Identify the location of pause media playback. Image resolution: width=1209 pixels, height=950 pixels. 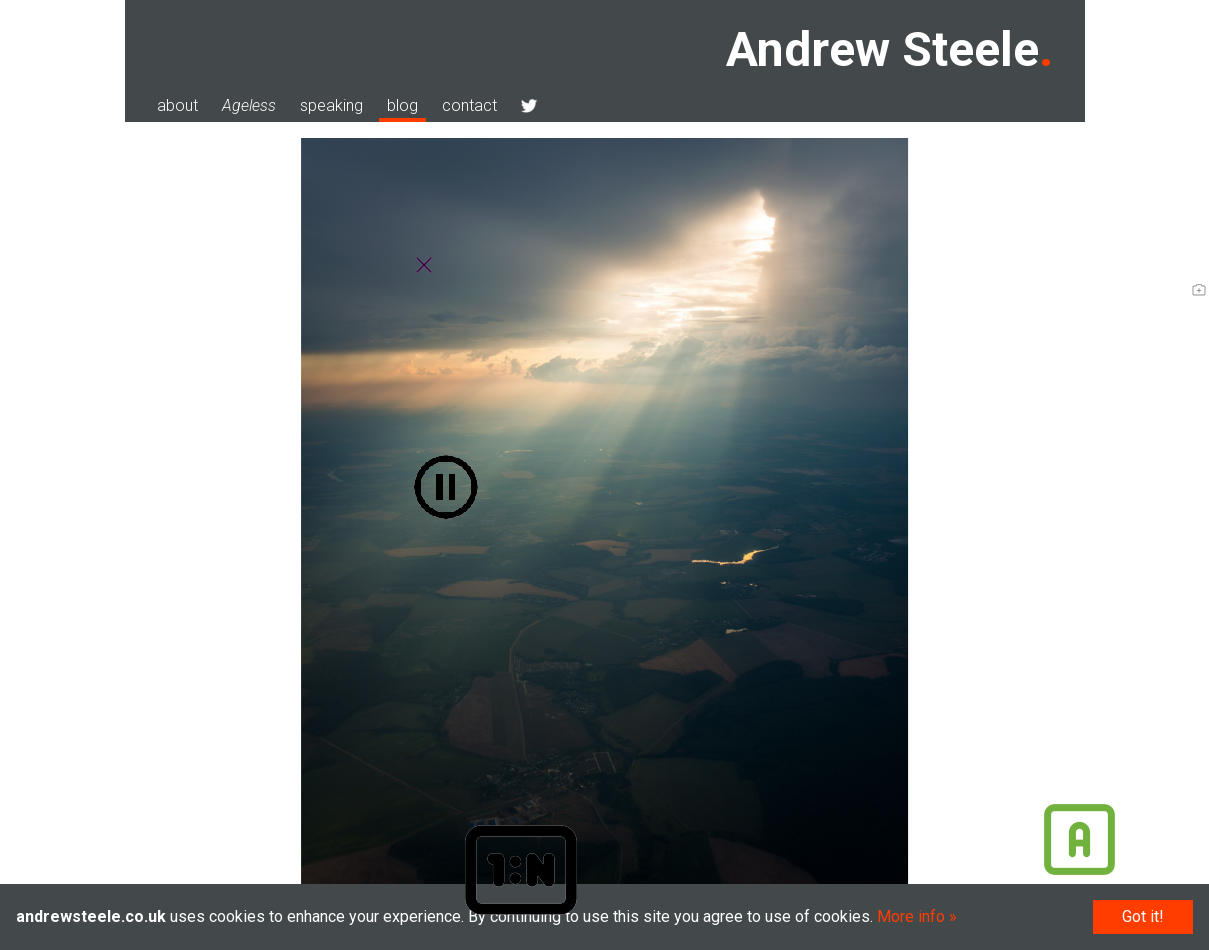
(446, 487).